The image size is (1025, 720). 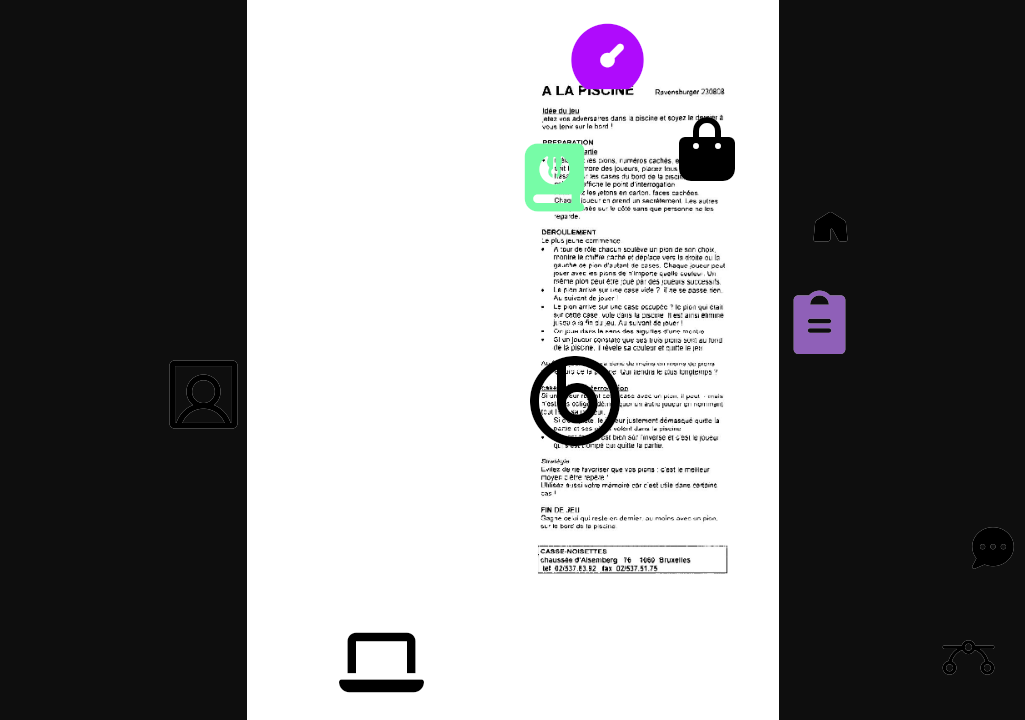 What do you see at coordinates (819, 323) in the screenshot?
I see `view clipboard contents` at bounding box center [819, 323].